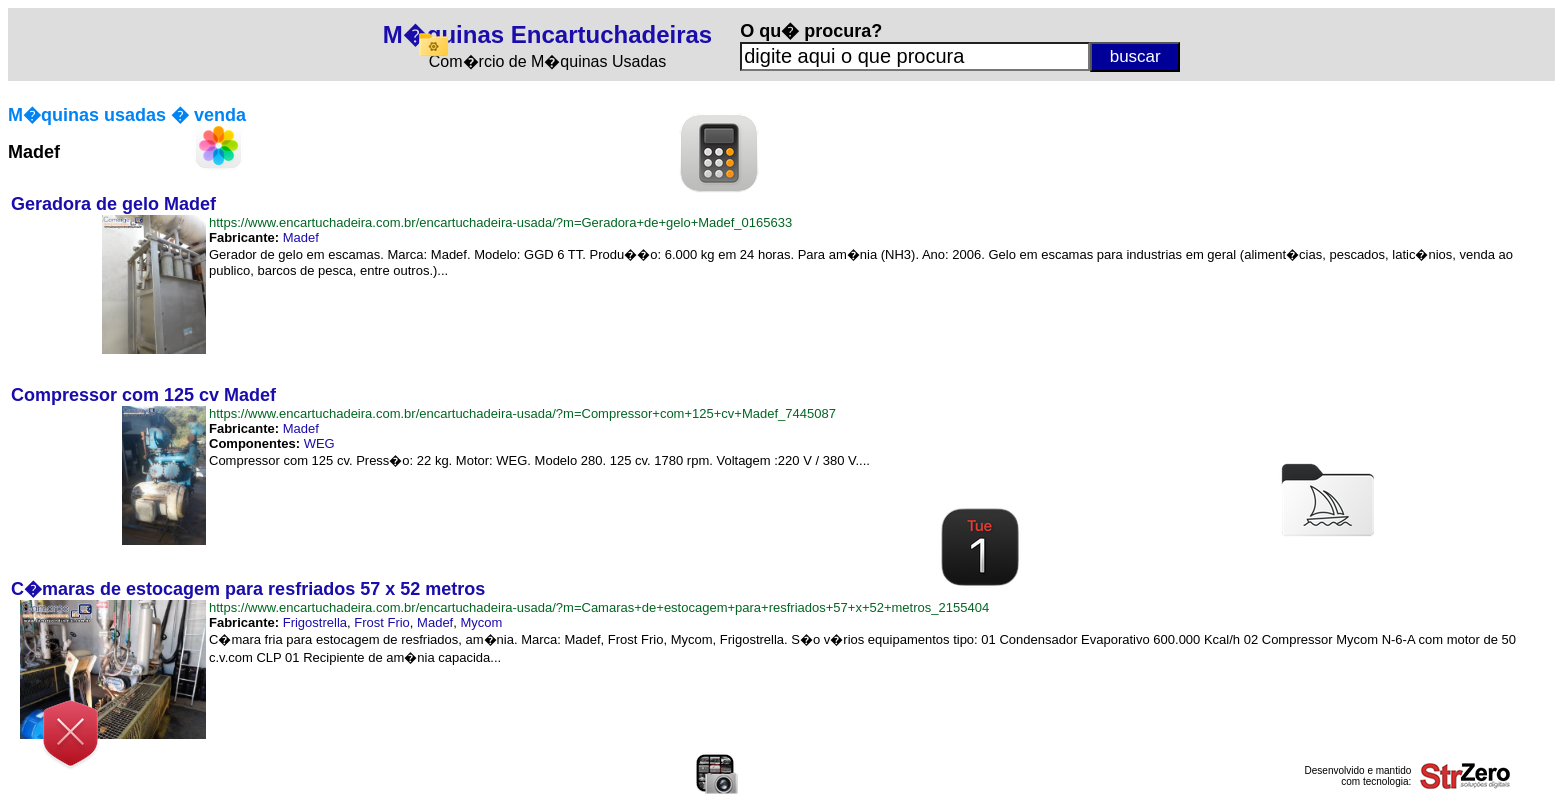 The height and width of the screenshot is (803, 1563). Describe the element at coordinates (433, 45) in the screenshot. I see `open folder settings or configuration options` at that location.